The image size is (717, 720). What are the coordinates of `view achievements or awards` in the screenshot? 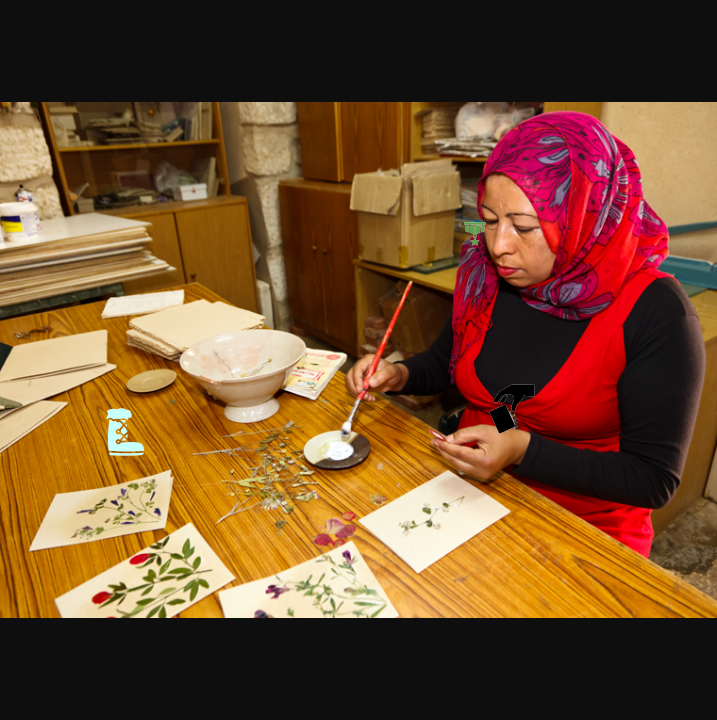 It's located at (475, 234).